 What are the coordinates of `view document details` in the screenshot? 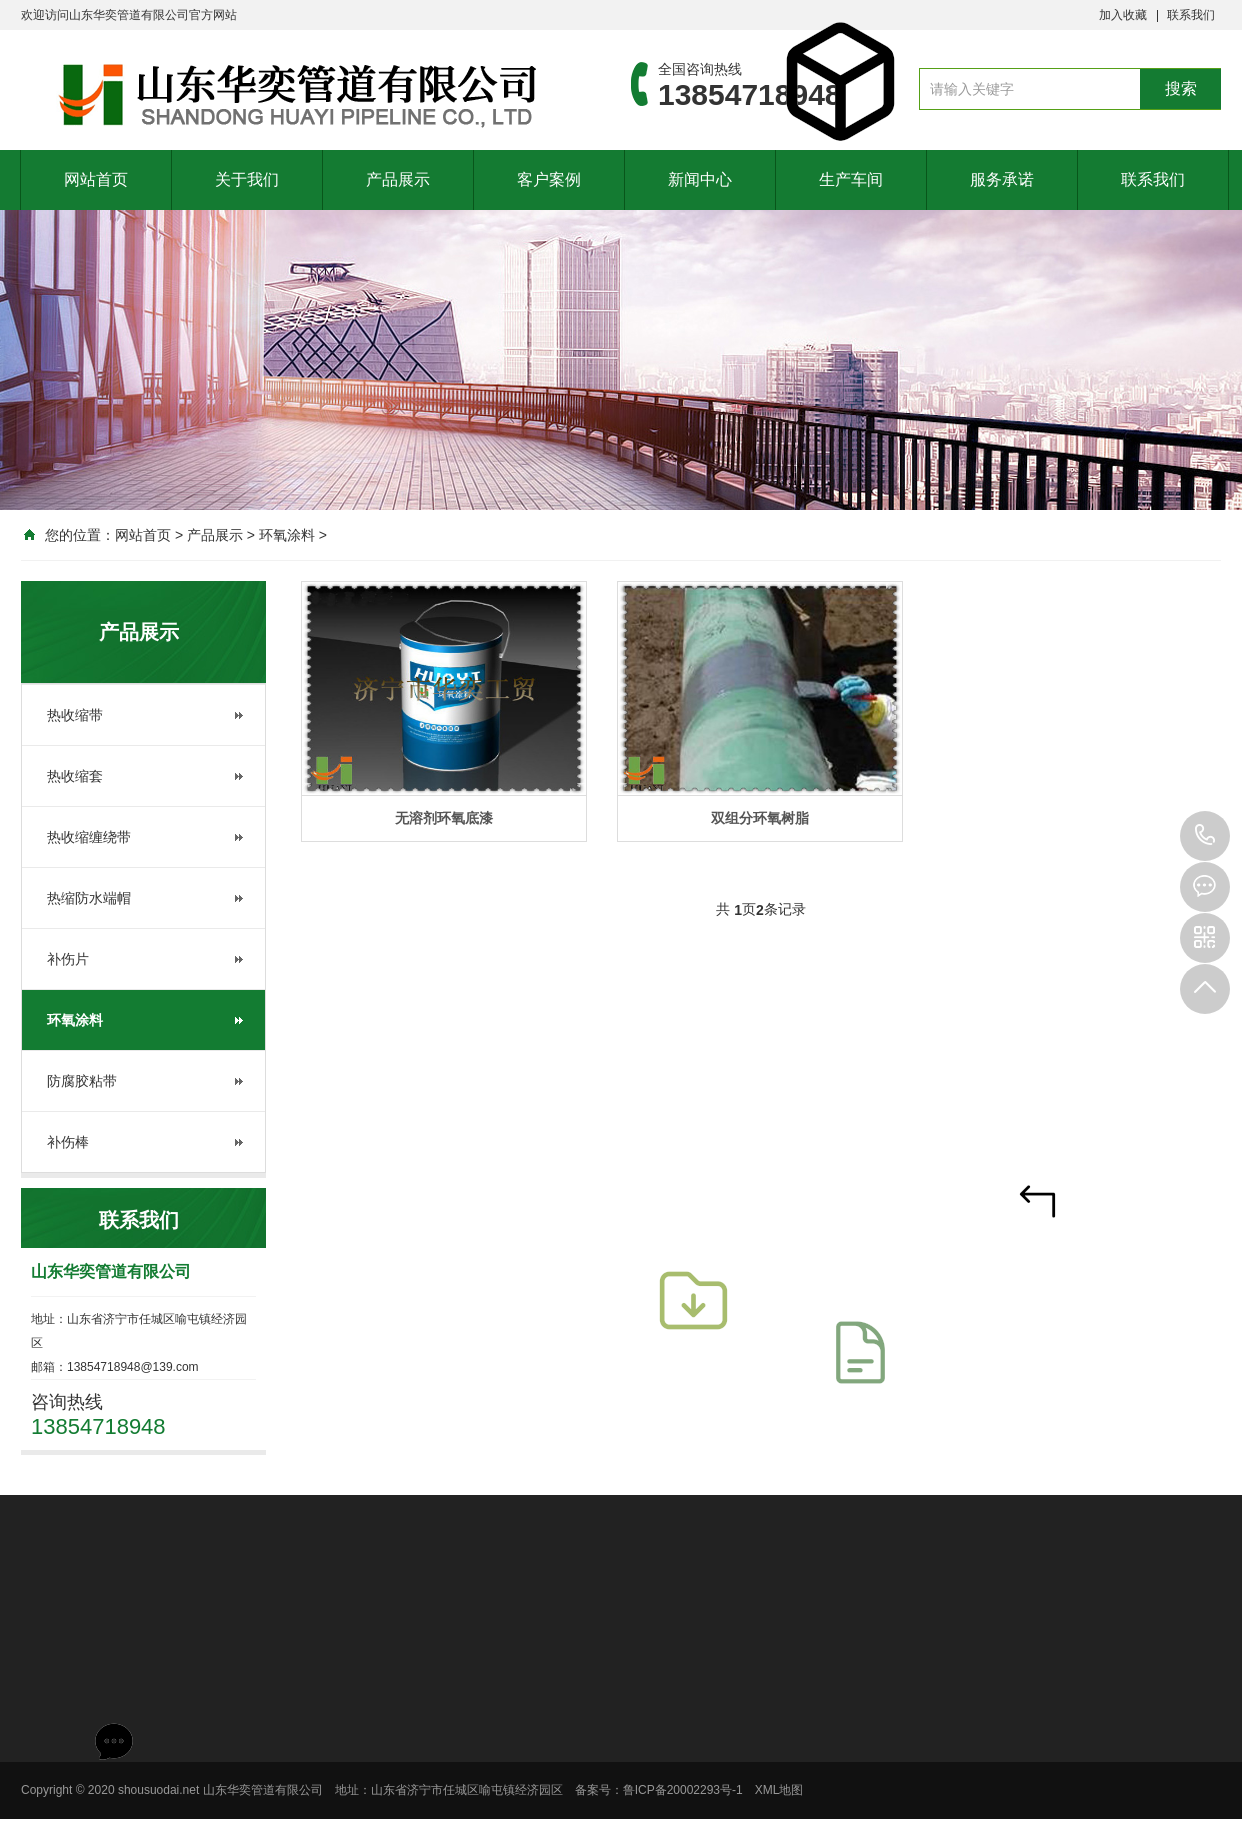 It's located at (860, 1352).